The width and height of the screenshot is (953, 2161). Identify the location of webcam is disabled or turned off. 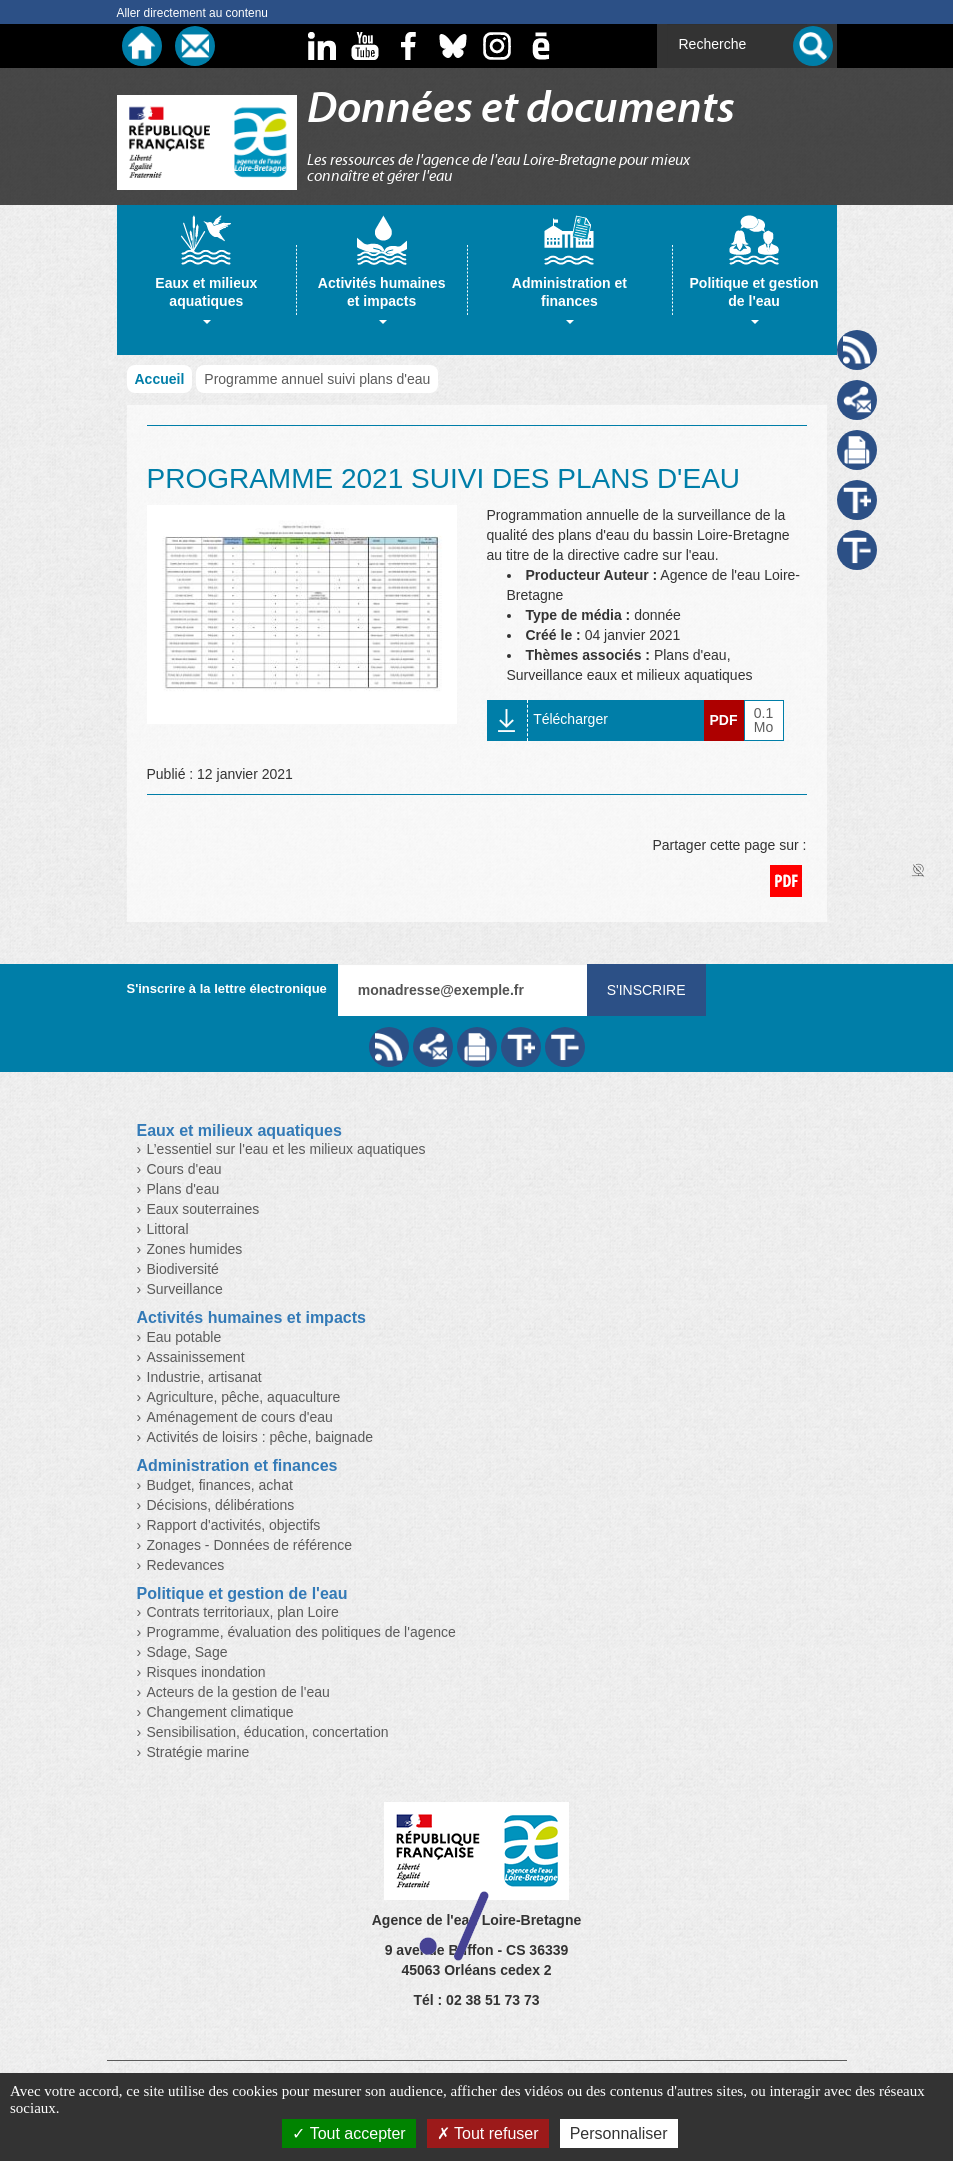
(918, 870).